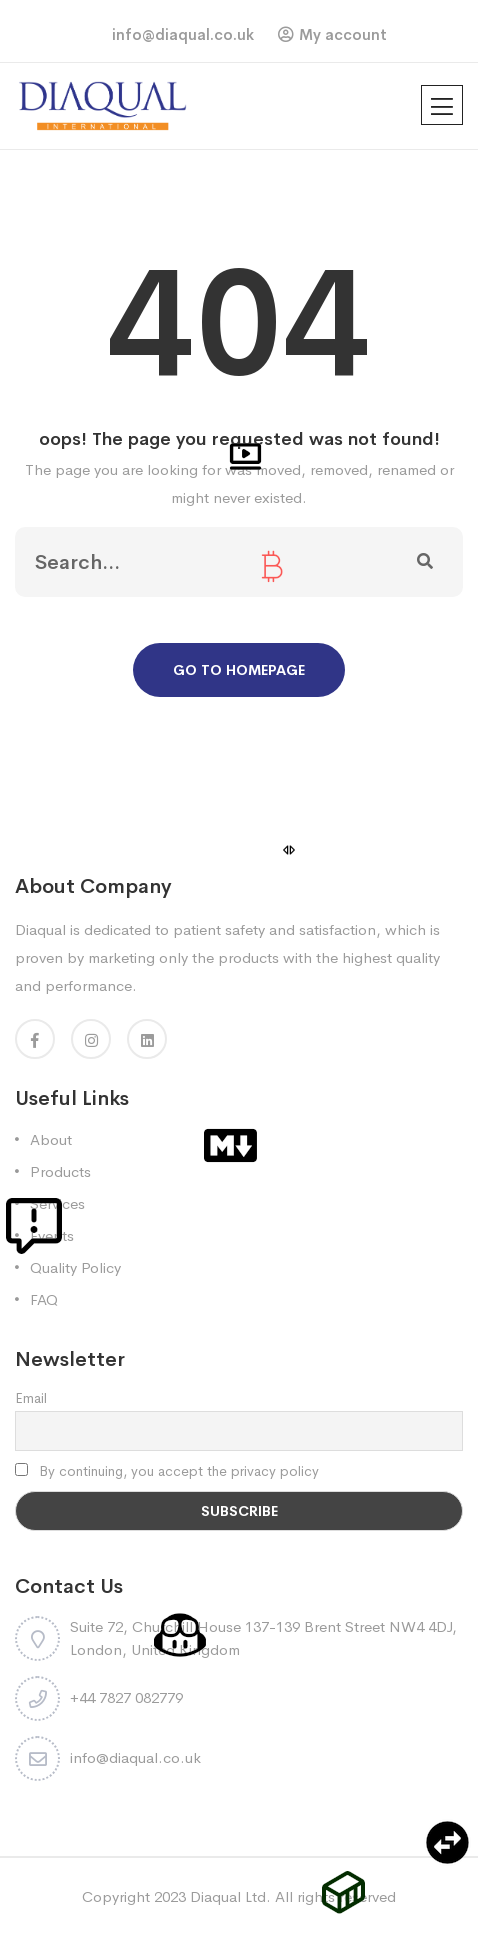  What do you see at coordinates (34, 1226) in the screenshot?
I see `report an issue or problem` at bounding box center [34, 1226].